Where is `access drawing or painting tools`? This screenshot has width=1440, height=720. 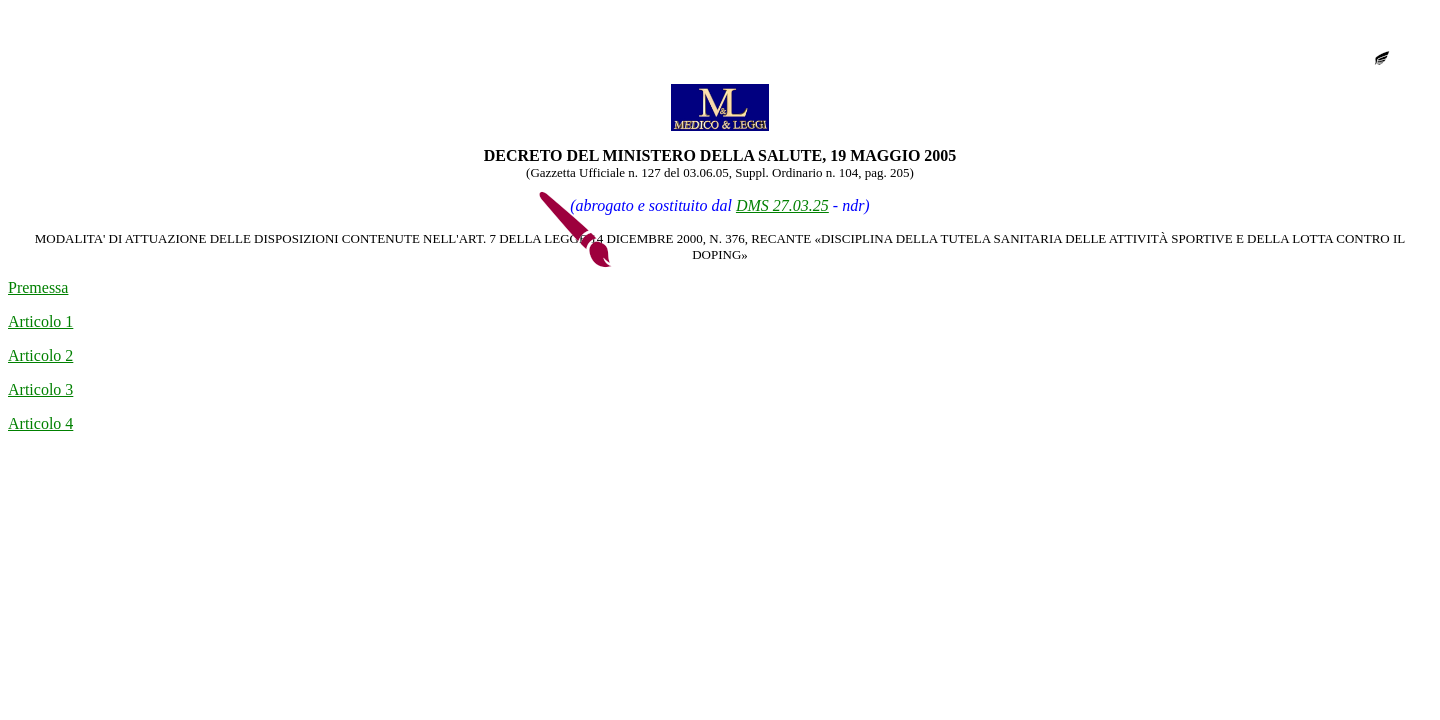
access drawing or painting tools is located at coordinates (575, 229).